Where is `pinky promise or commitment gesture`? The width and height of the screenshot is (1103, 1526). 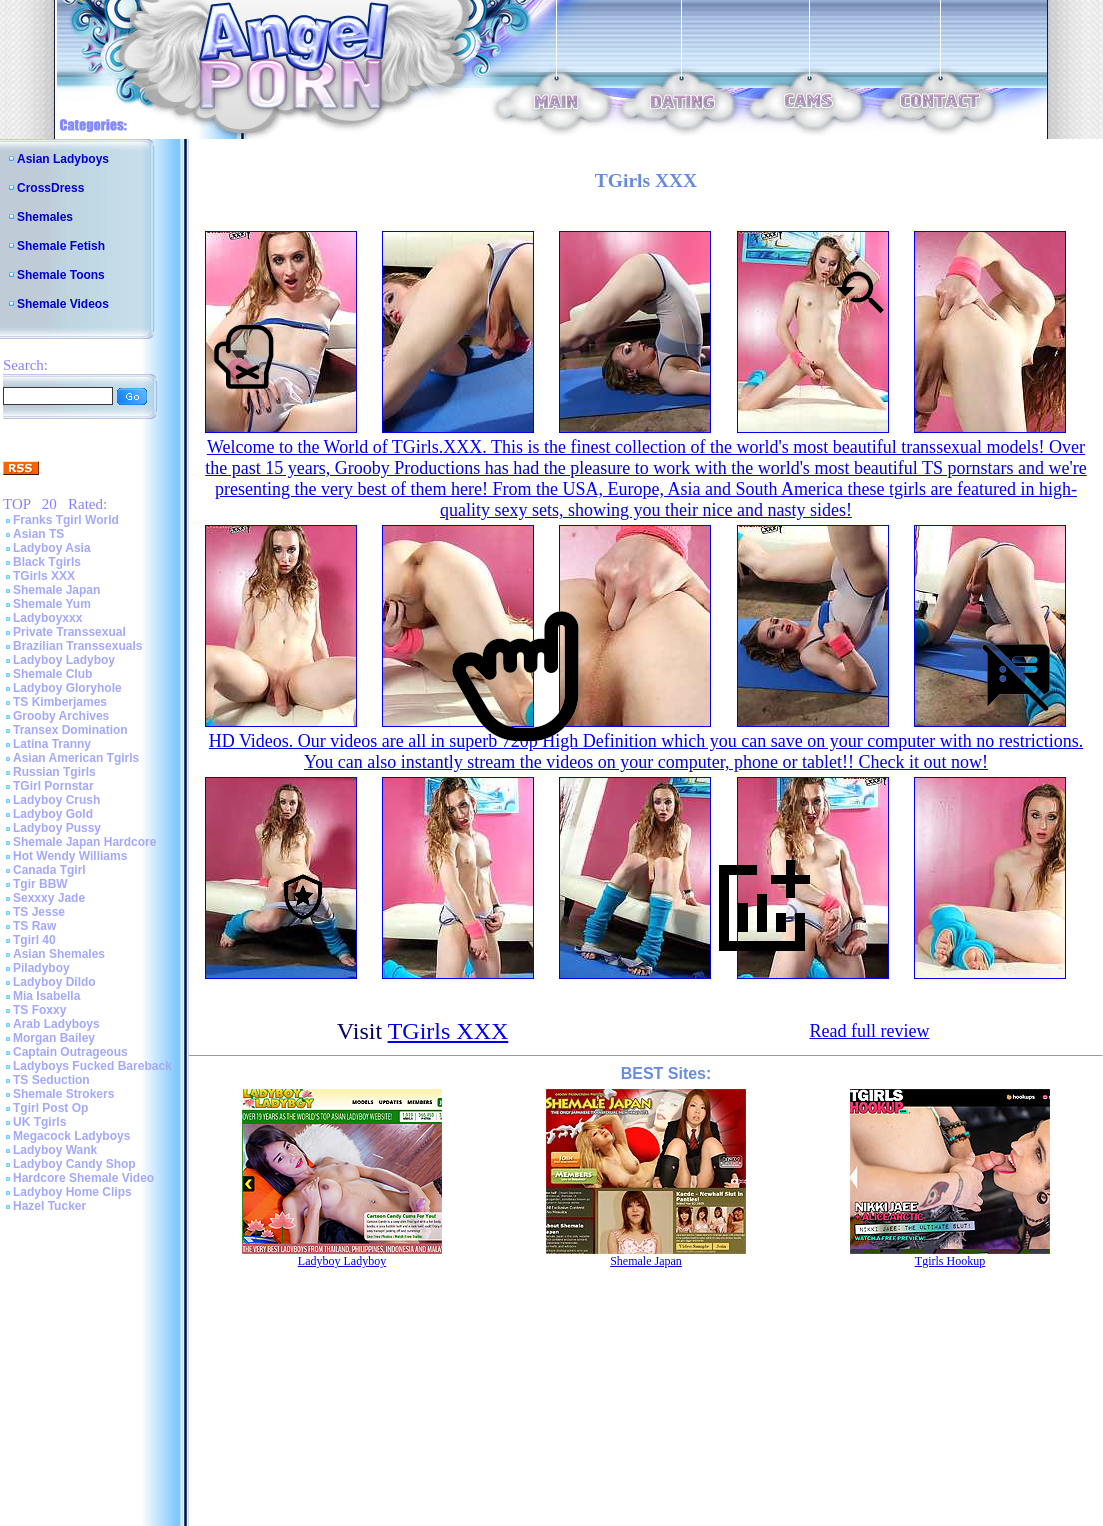 pinky promise or commitment gesture is located at coordinates (517, 666).